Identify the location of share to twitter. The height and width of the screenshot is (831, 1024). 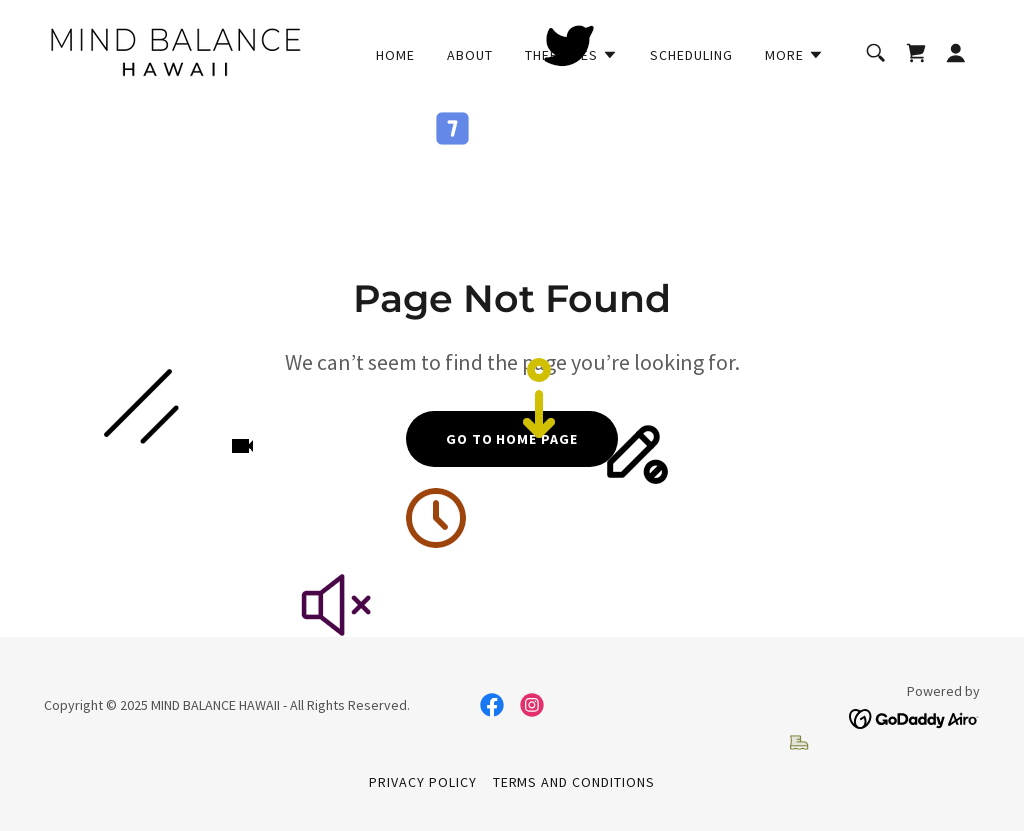
(569, 46).